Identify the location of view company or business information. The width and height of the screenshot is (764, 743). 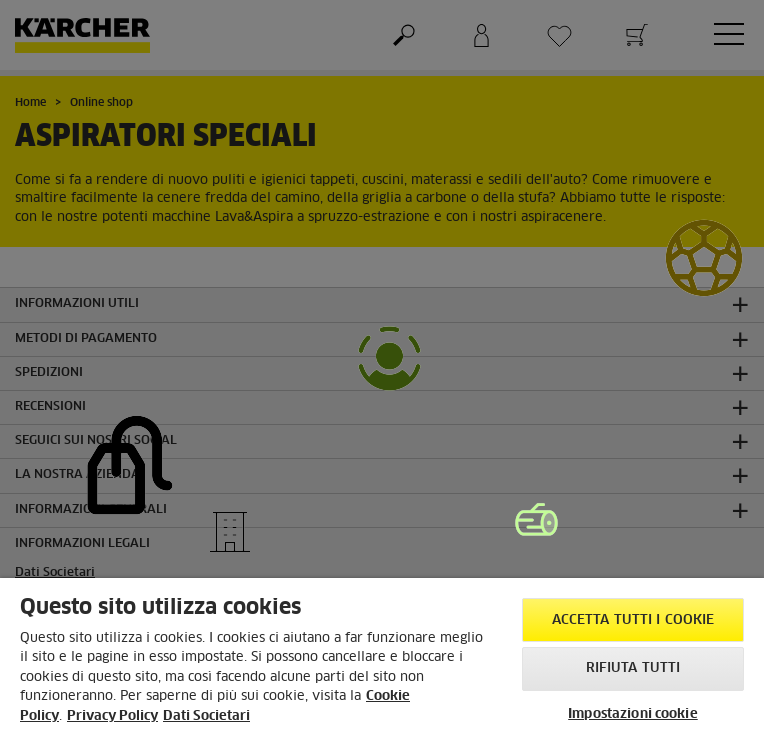
(230, 532).